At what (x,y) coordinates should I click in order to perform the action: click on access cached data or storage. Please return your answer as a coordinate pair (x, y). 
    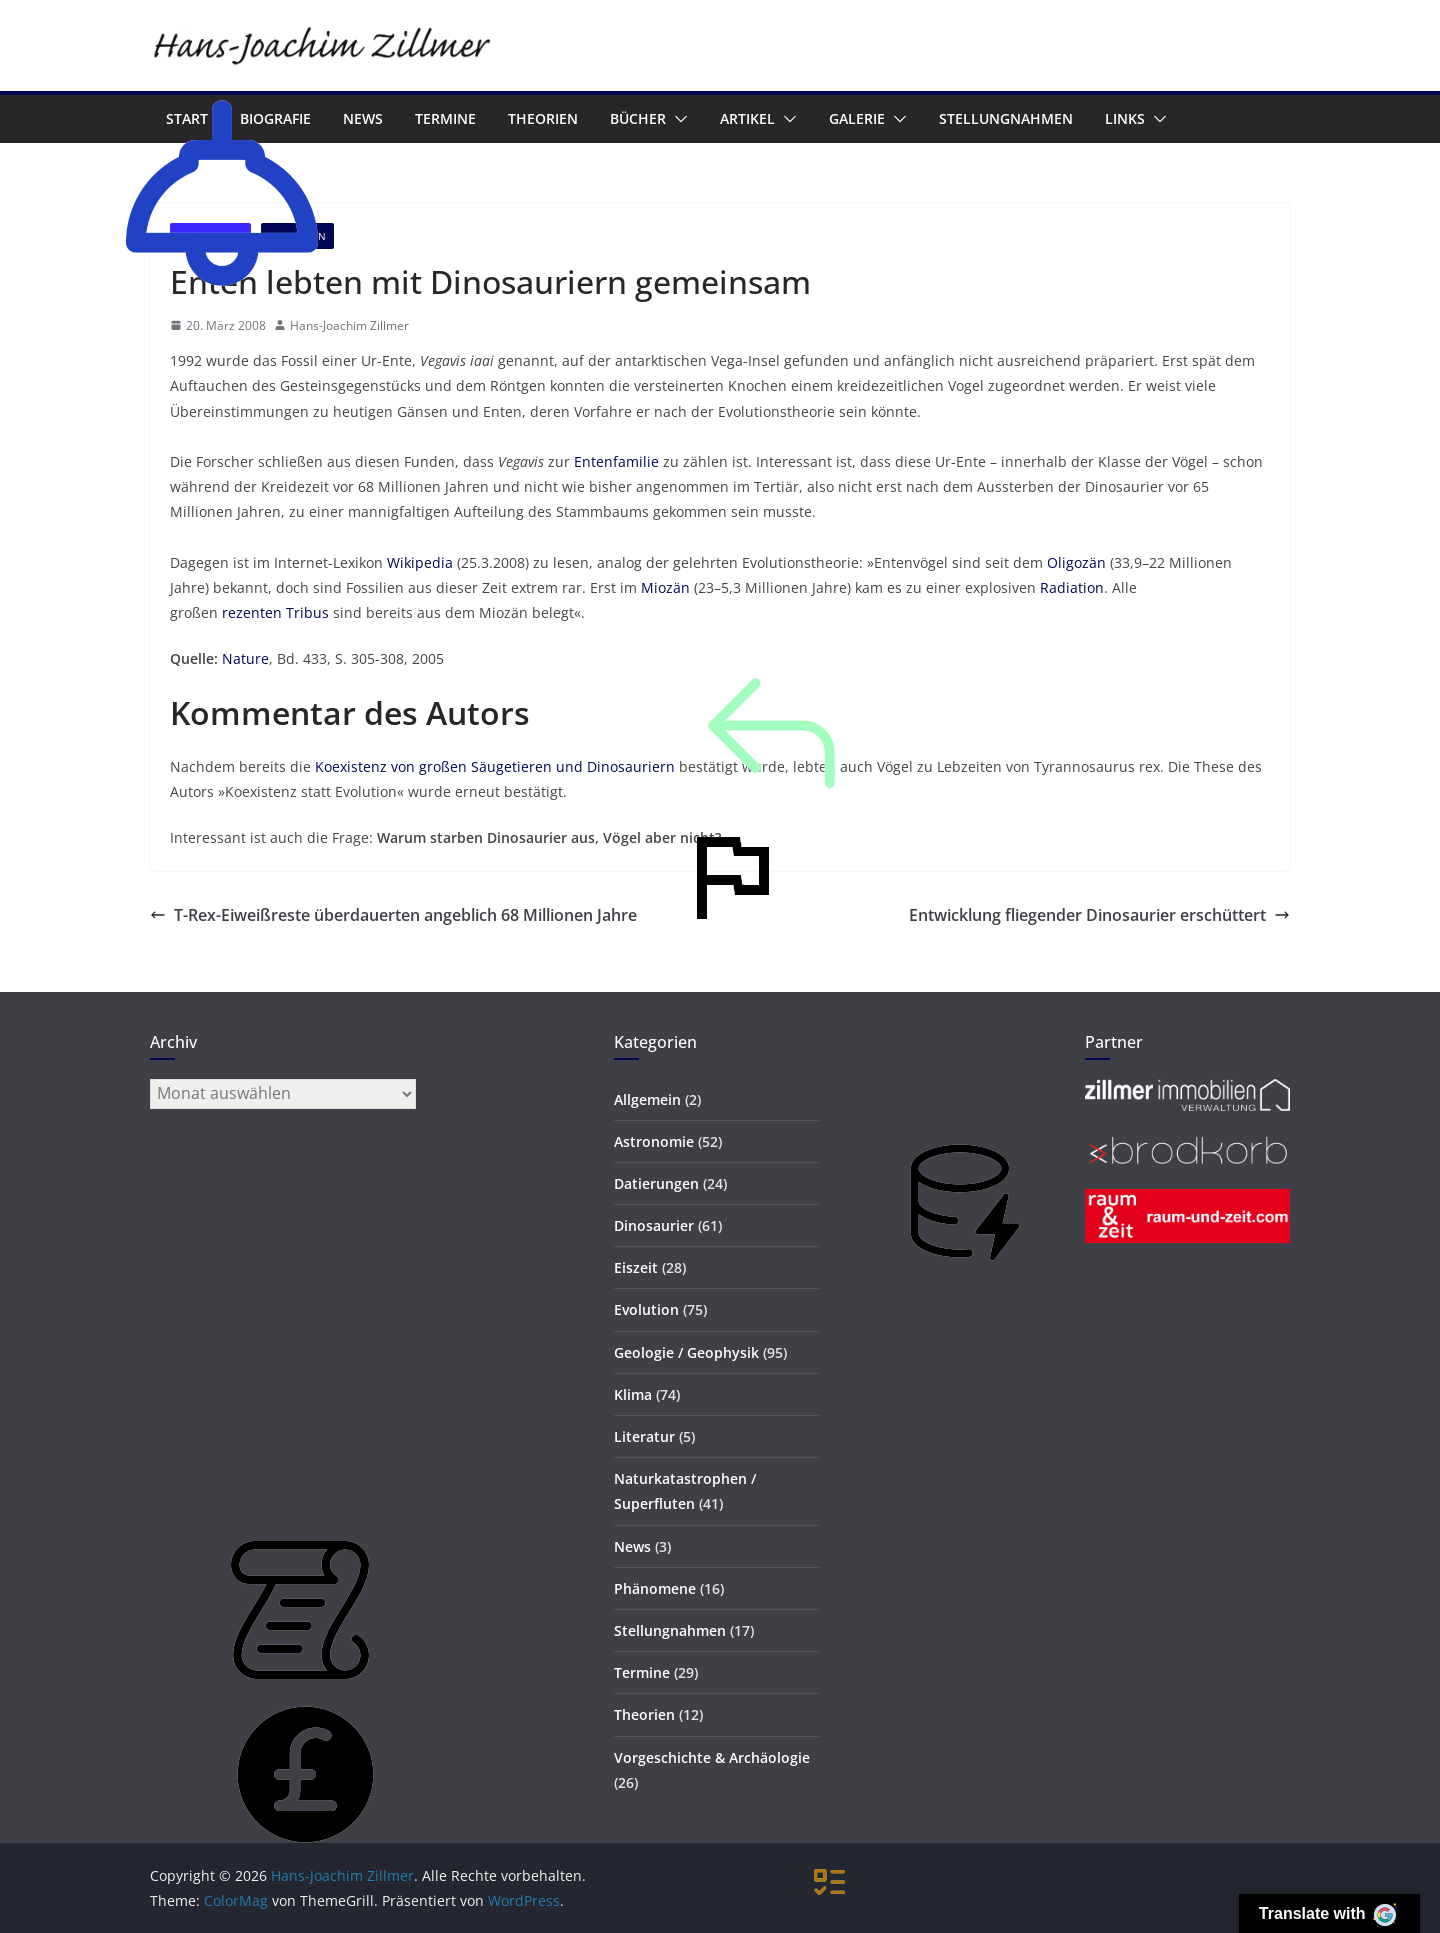
    Looking at the image, I should click on (960, 1201).